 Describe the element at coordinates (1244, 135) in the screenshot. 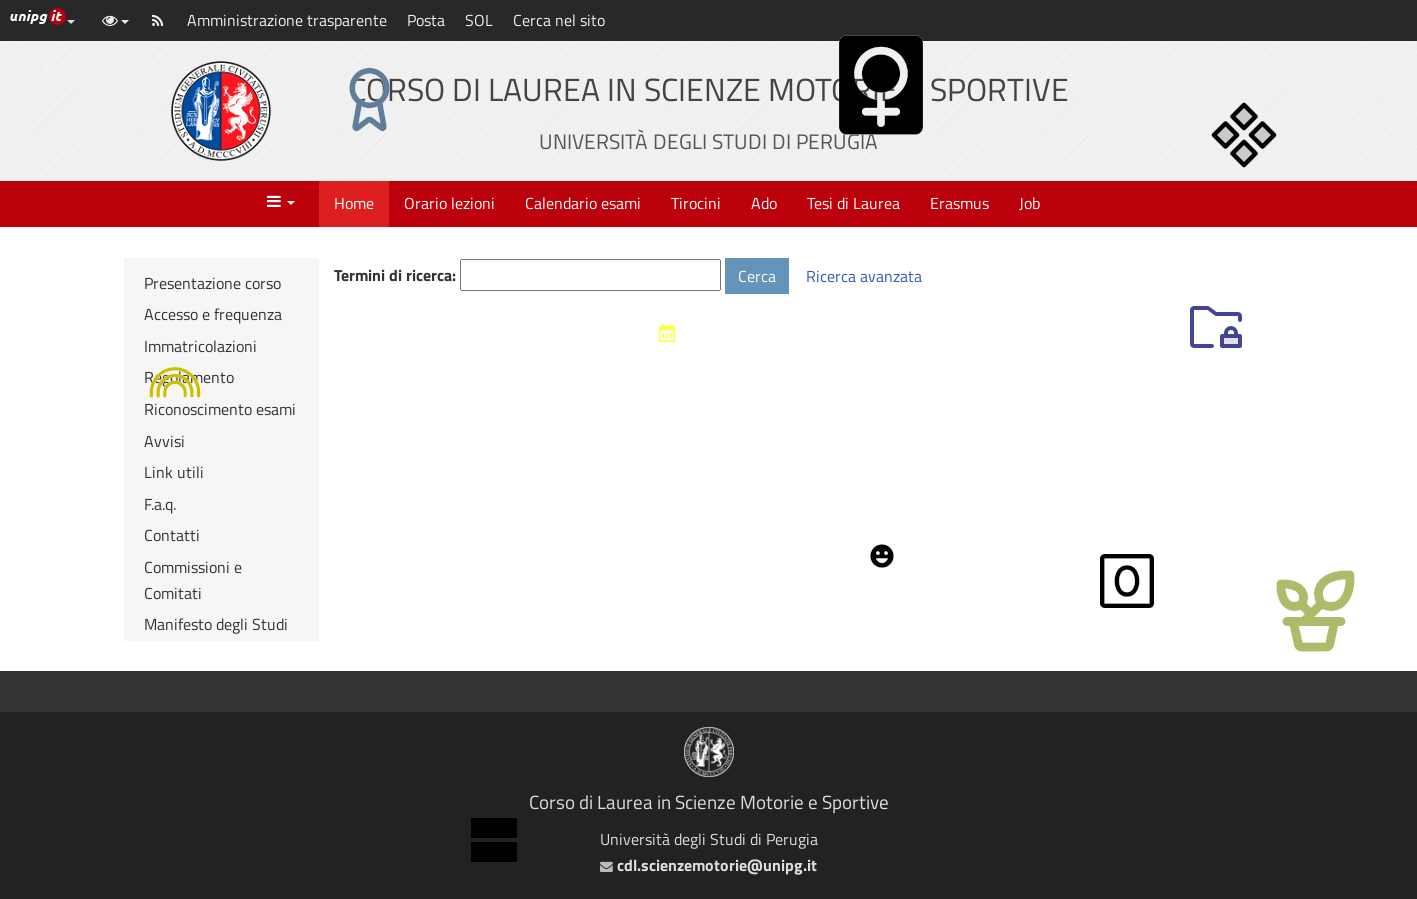

I see `access game or entertainment features` at that location.